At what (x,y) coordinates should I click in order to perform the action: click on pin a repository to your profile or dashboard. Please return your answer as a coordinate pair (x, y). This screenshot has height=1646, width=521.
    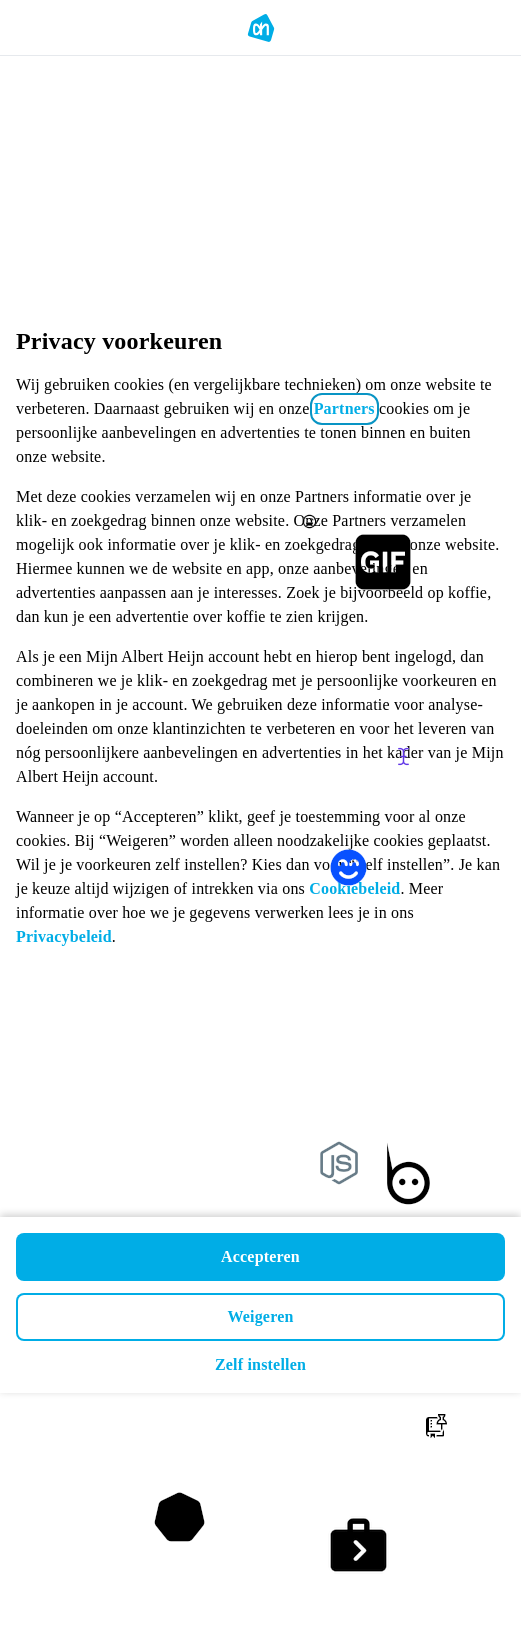
    Looking at the image, I should click on (435, 1426).